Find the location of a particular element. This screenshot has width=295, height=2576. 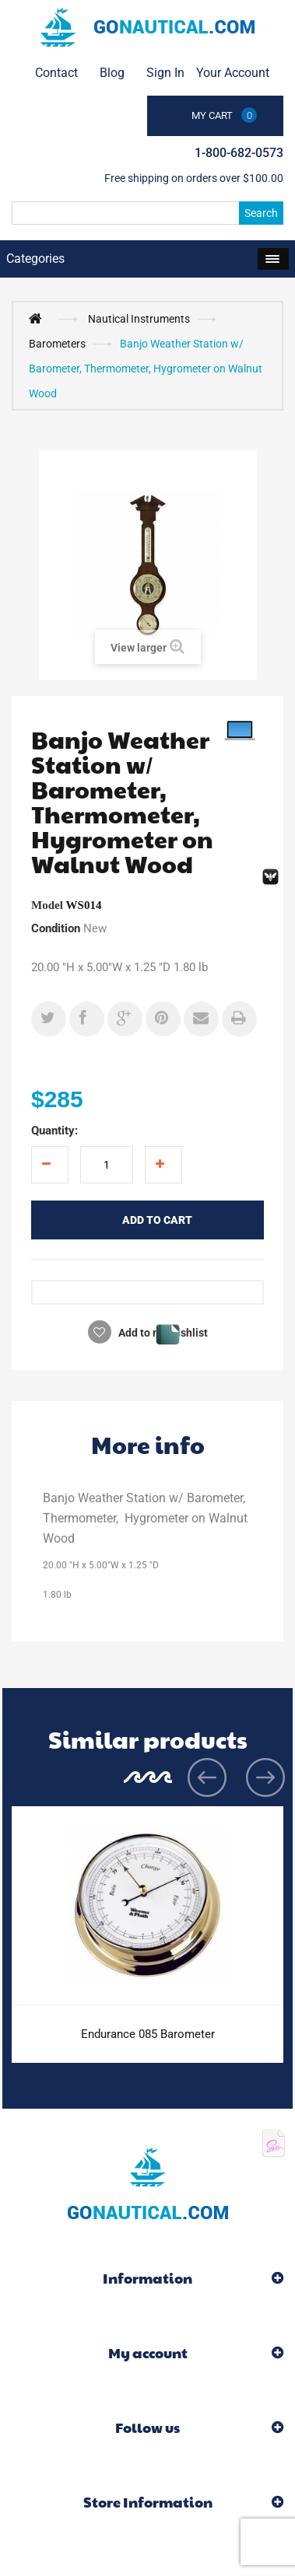

change desktop wallpaper settings is located at coordinates (167, 1333).